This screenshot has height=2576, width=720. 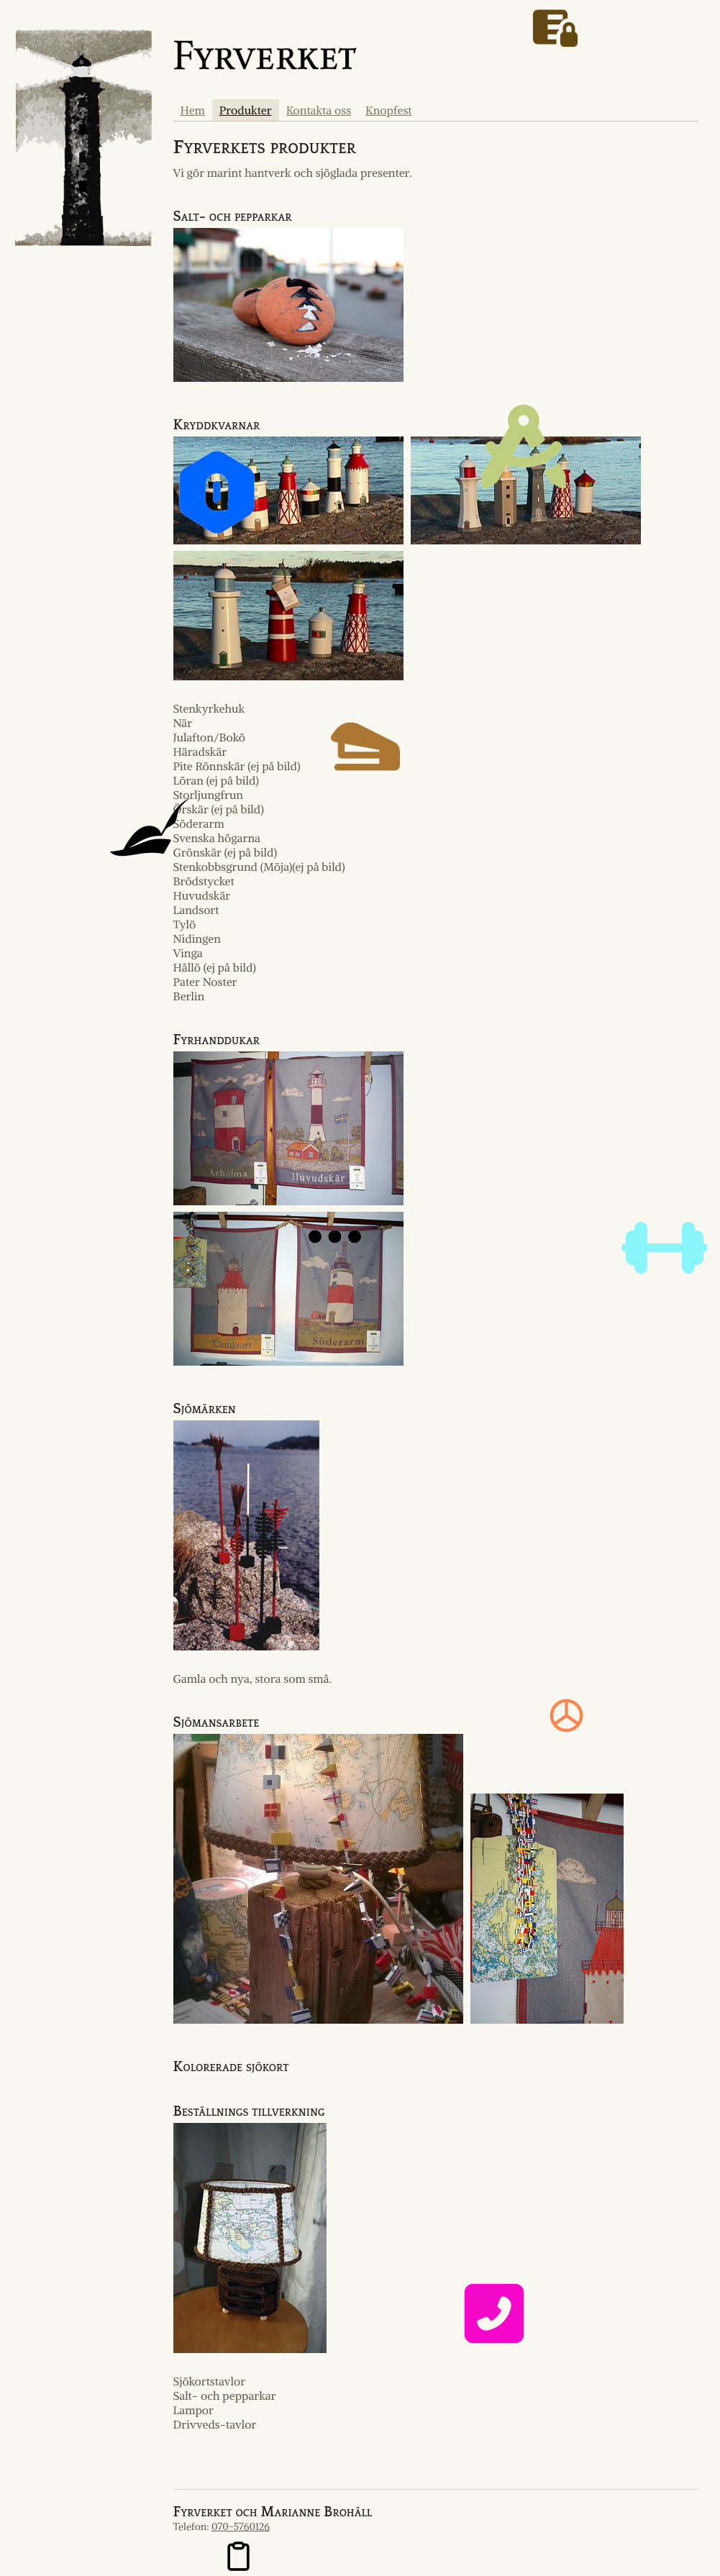 I want to click on access drawing or drafting tools, so click(x=524, y=447).